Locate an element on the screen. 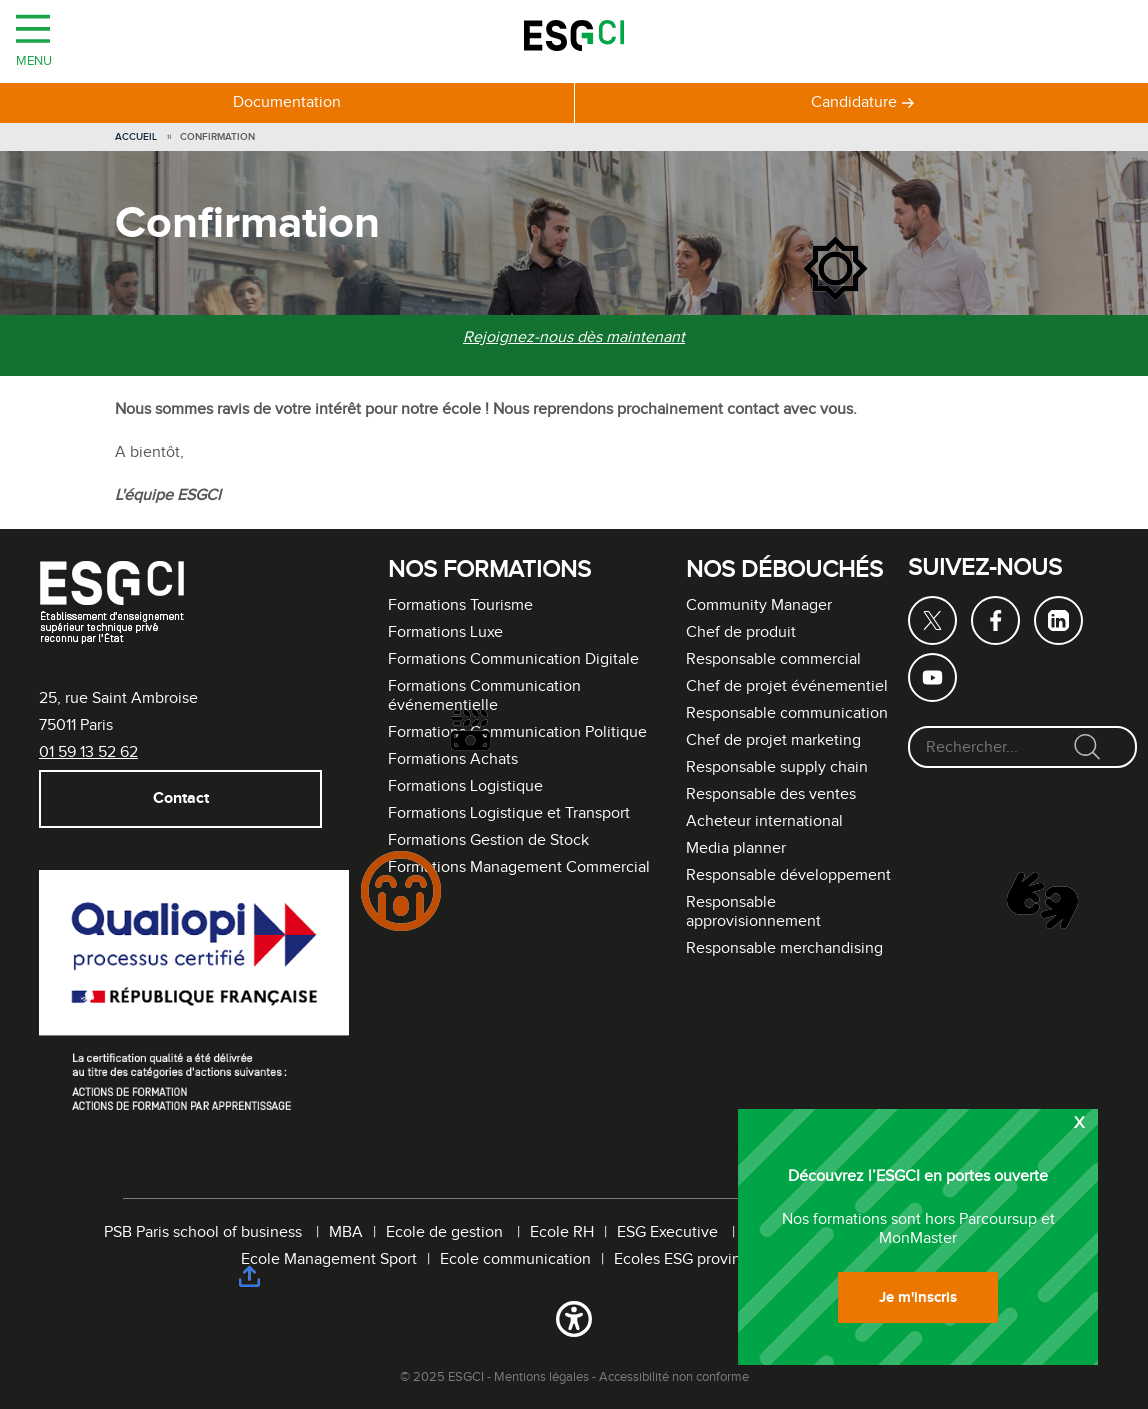  access ASL interpretation services is located at coordinates (1042, 900).